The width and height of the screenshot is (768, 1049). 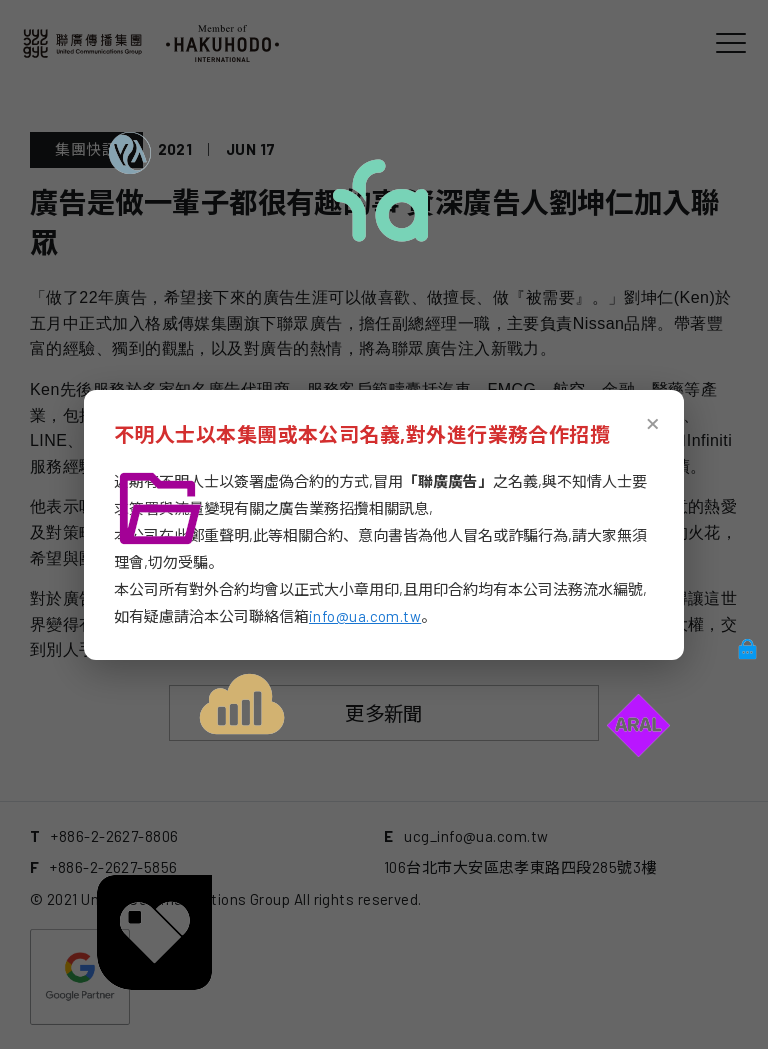 What do you see at coordinates (747, 649) in the screenshot?
I see `enter password to unlock` at bounding box center [747, 649].